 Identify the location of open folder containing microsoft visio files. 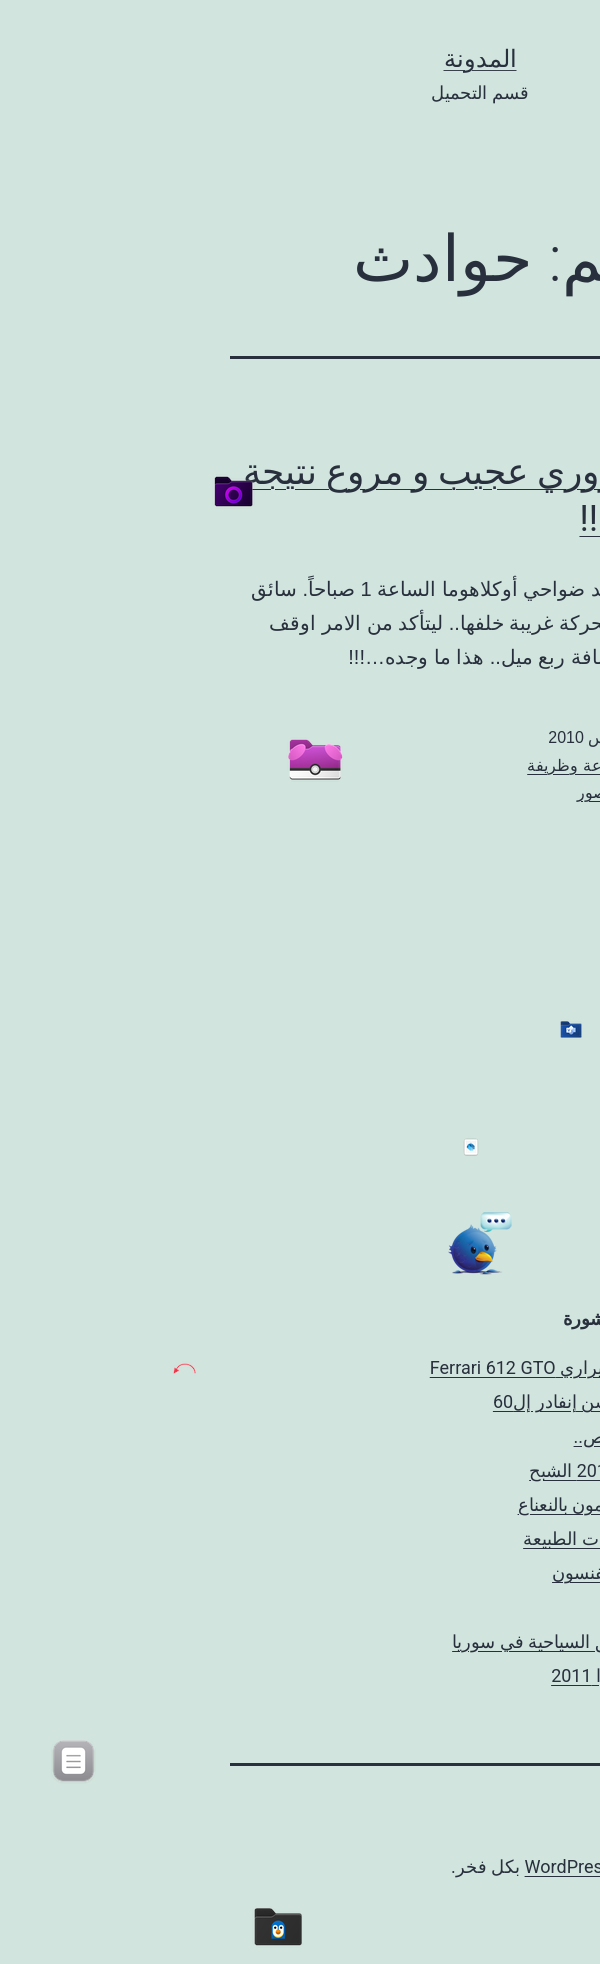
(571, 1030).